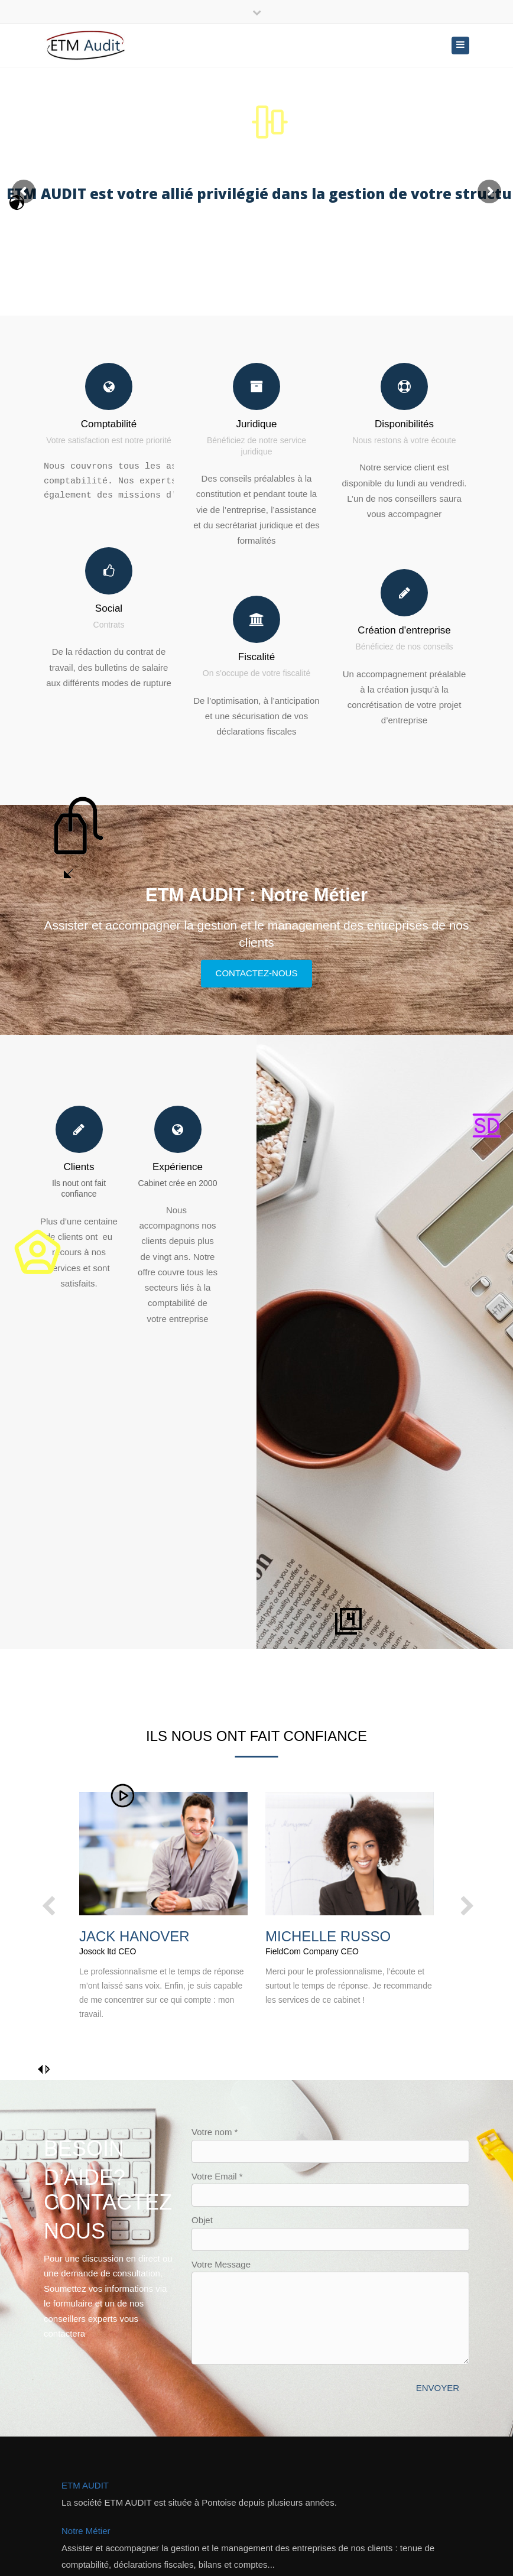 Image resolution: width=513 pixels, height=2576 pixels. What do you see at coordinates (17, 202) in the screenshot?
I see `access games or entertainment features` at bounding box center [17, 202].